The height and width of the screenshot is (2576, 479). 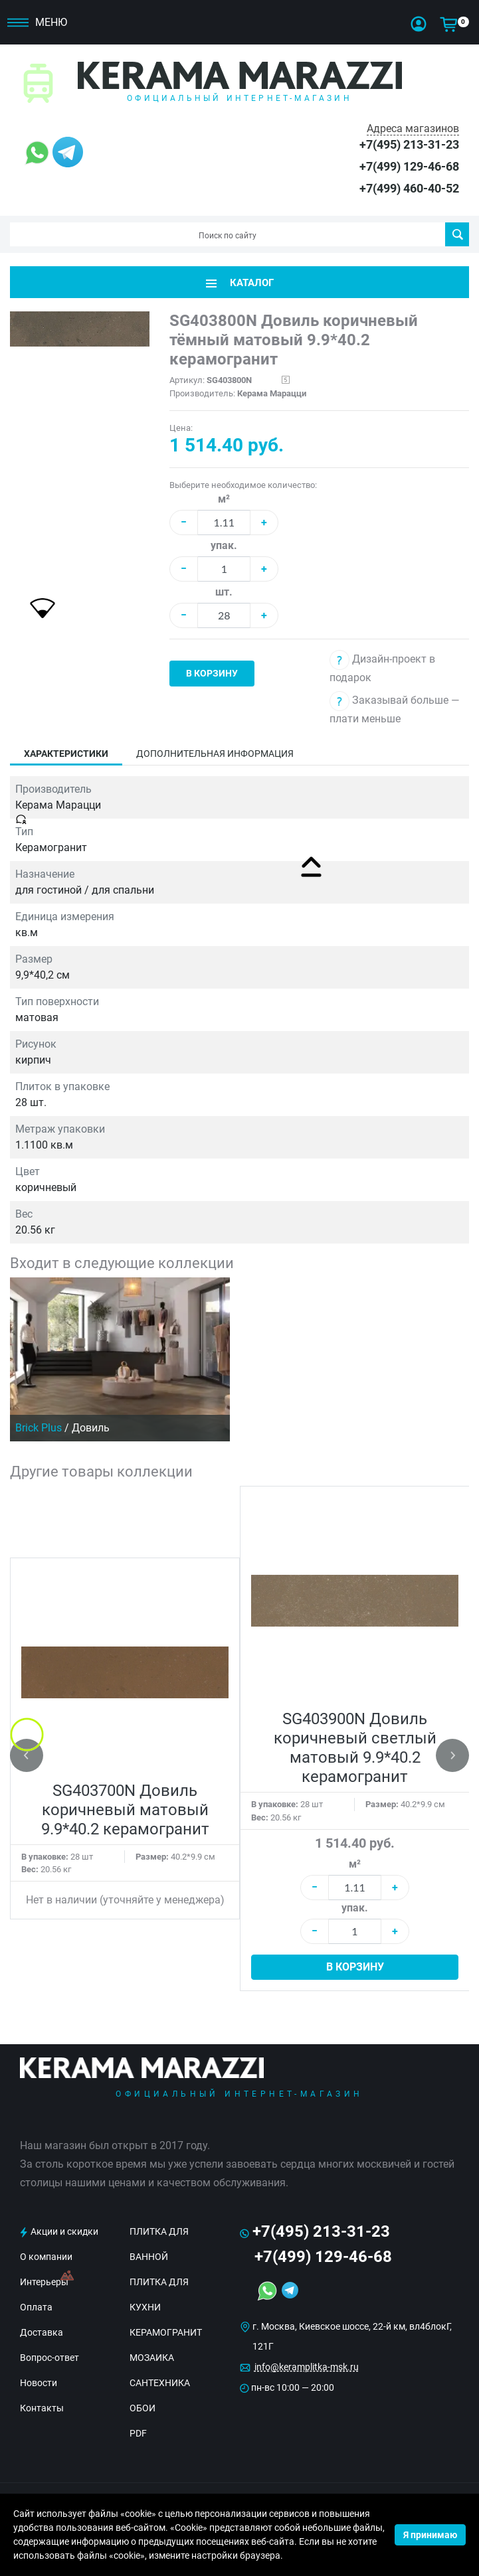 I want to click on view conversation with a specific contact, so click(x=21, y=819).